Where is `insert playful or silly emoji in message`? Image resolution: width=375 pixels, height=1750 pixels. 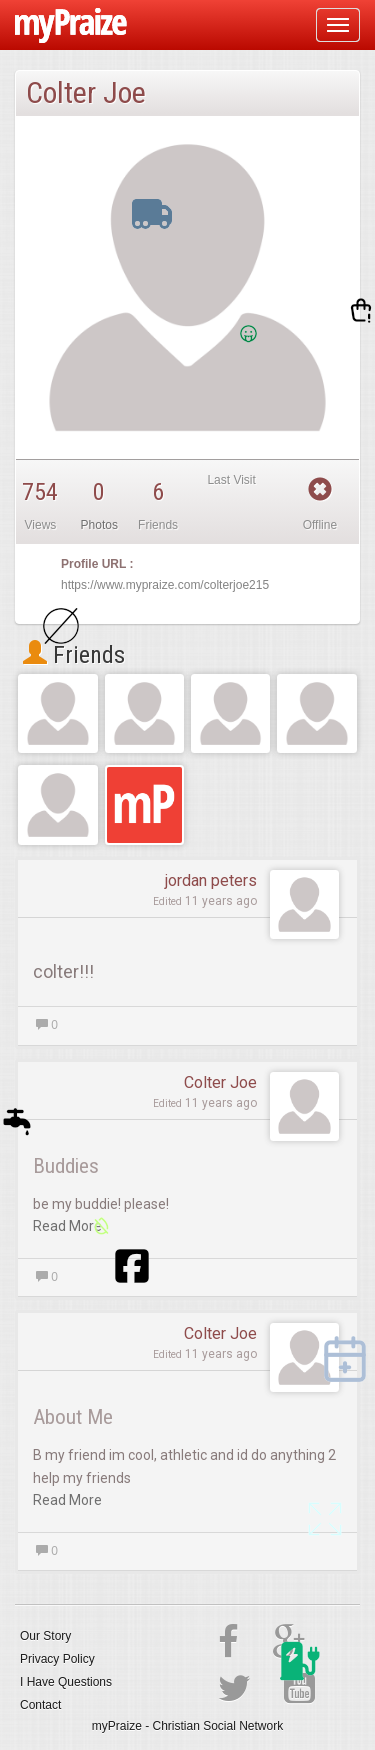 insert playful or silly emoji in message is located at coordinates (248, 333).